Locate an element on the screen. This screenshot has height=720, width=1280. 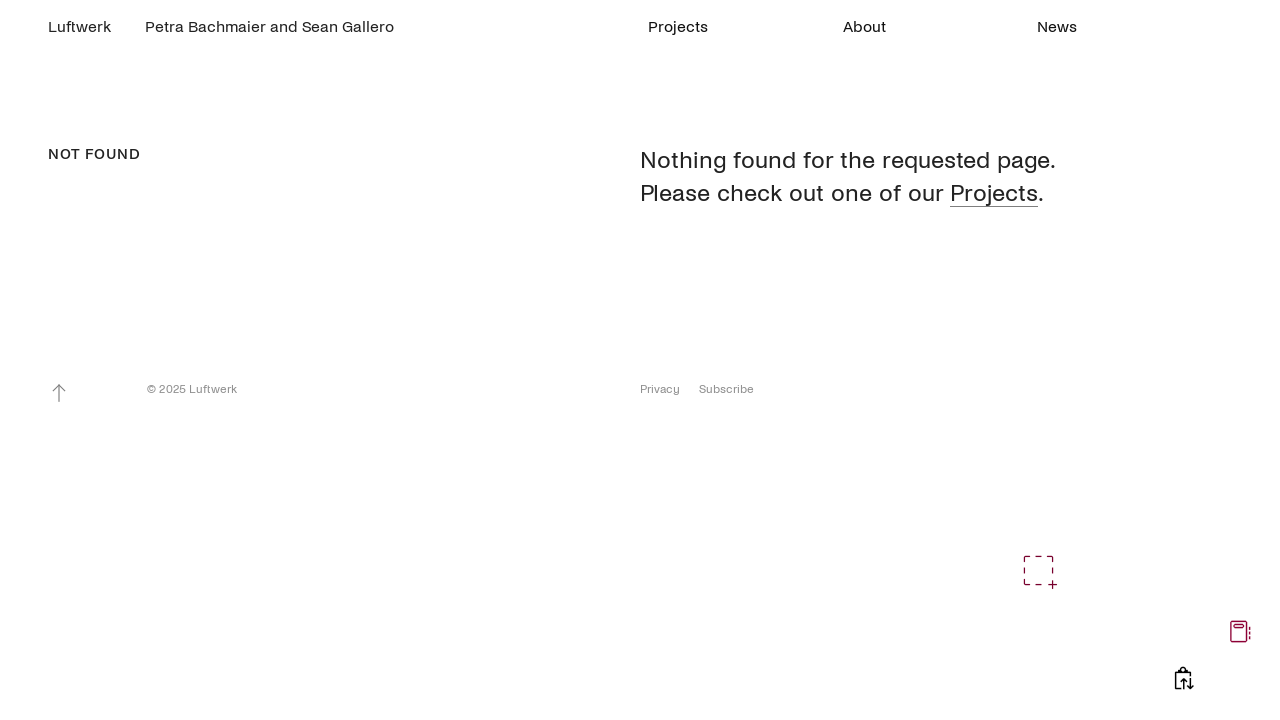
add to current selection is located at coordinates (1038, 570).